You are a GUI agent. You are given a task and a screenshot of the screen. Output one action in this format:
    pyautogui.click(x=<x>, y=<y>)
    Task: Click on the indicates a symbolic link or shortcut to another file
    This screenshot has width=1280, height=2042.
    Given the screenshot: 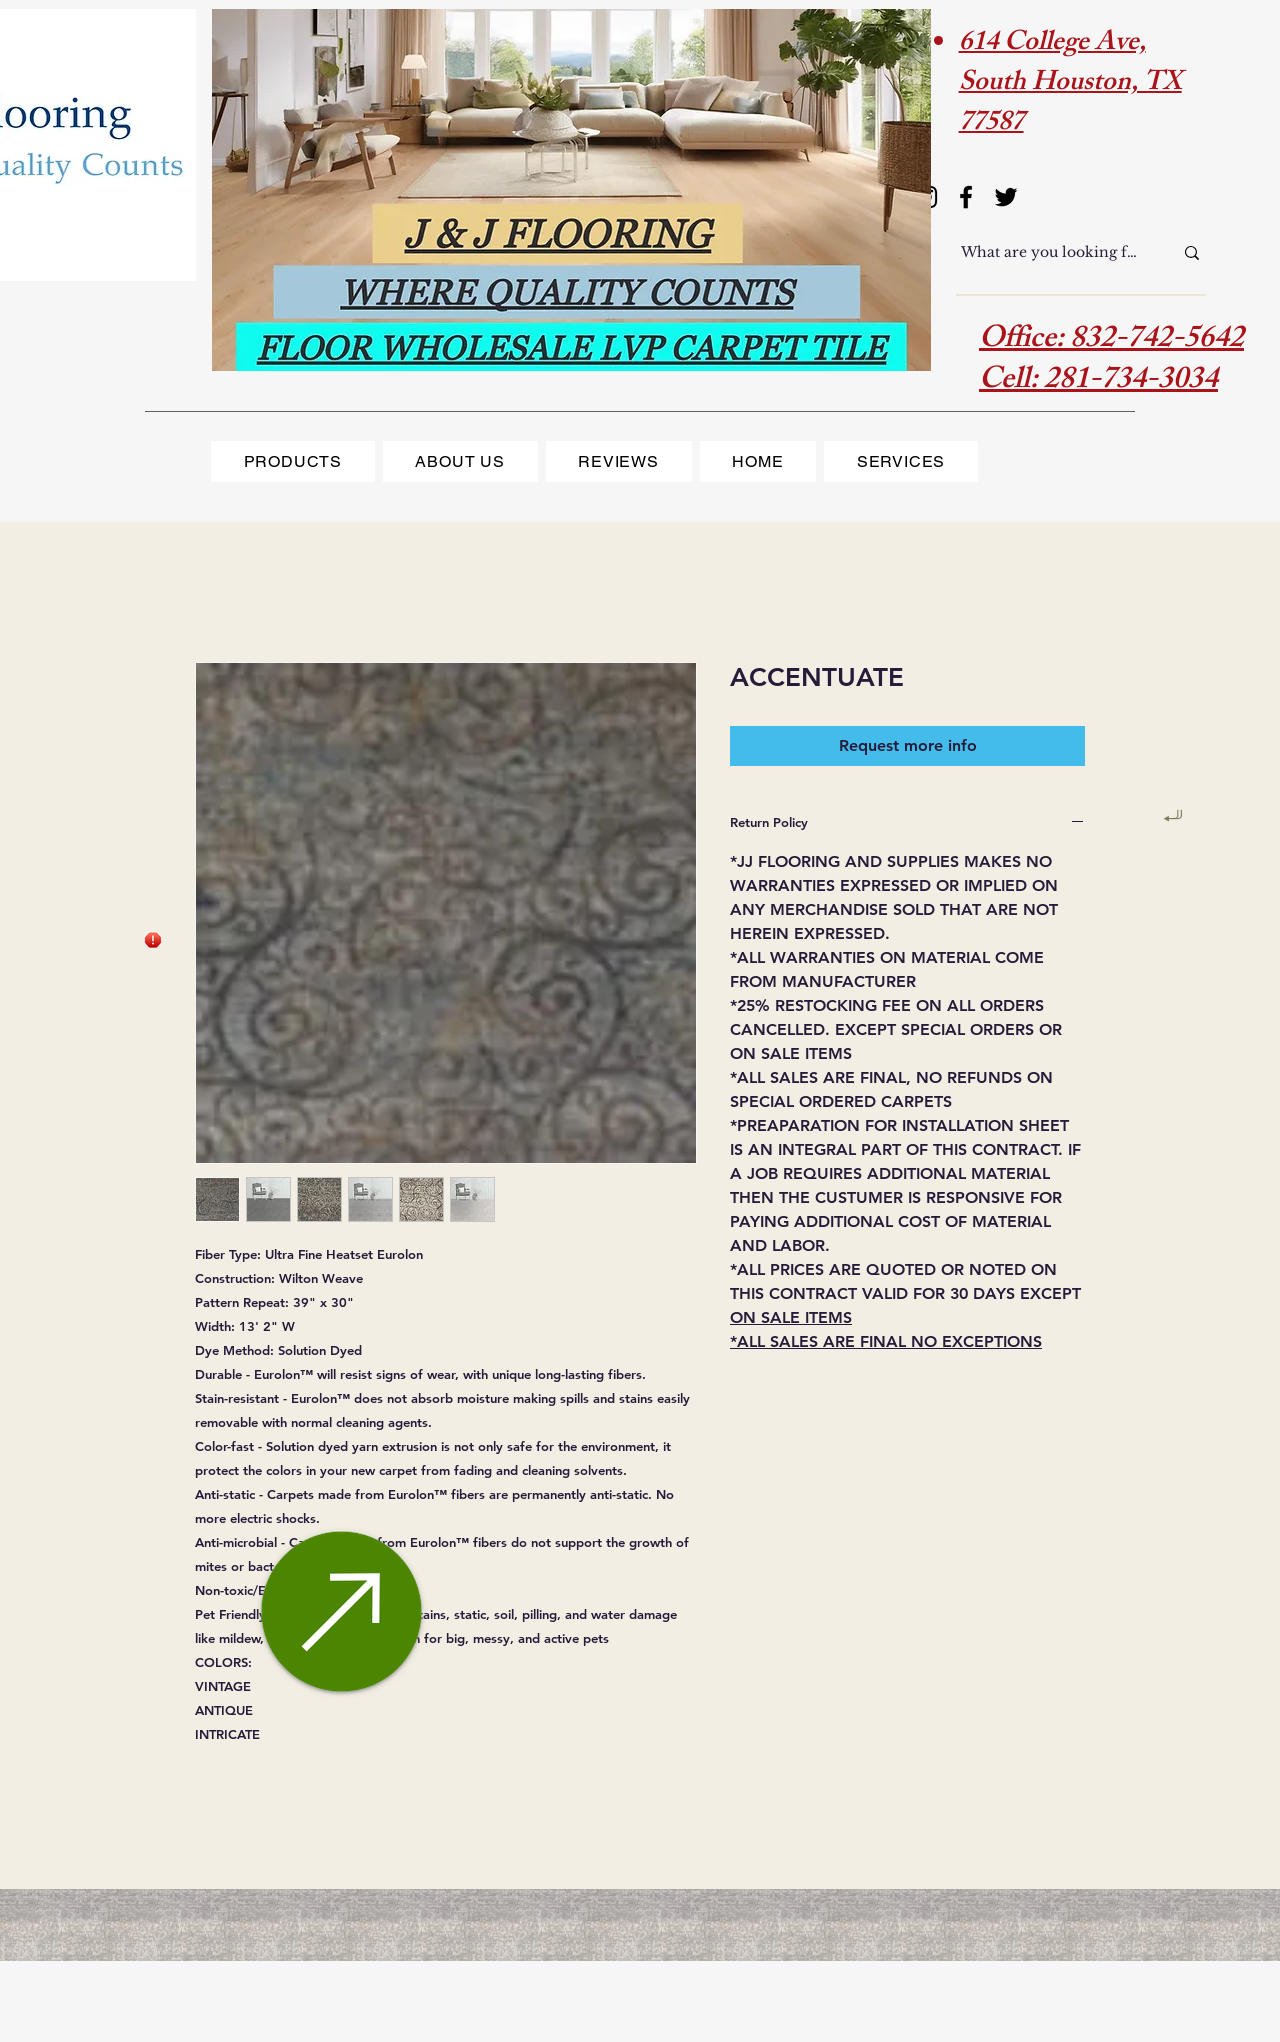 What is the action you would take?
    pyautogui.click(x=341, y=1611)
    